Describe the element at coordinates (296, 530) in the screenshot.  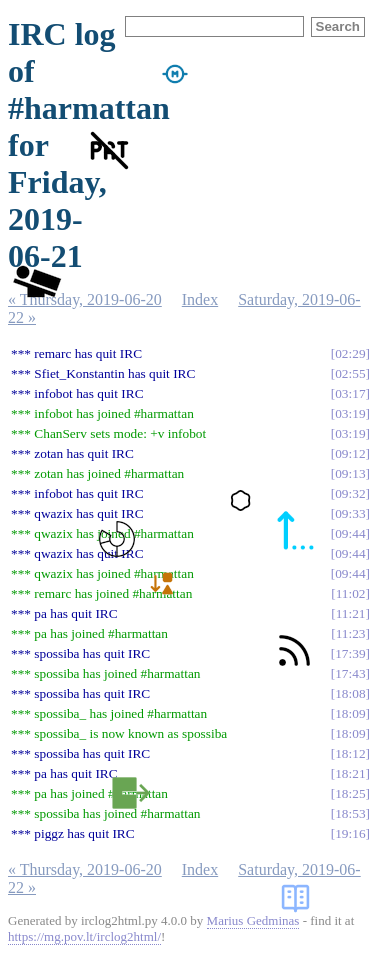
I see `represents the y-axis in a chart or graph` at that location.